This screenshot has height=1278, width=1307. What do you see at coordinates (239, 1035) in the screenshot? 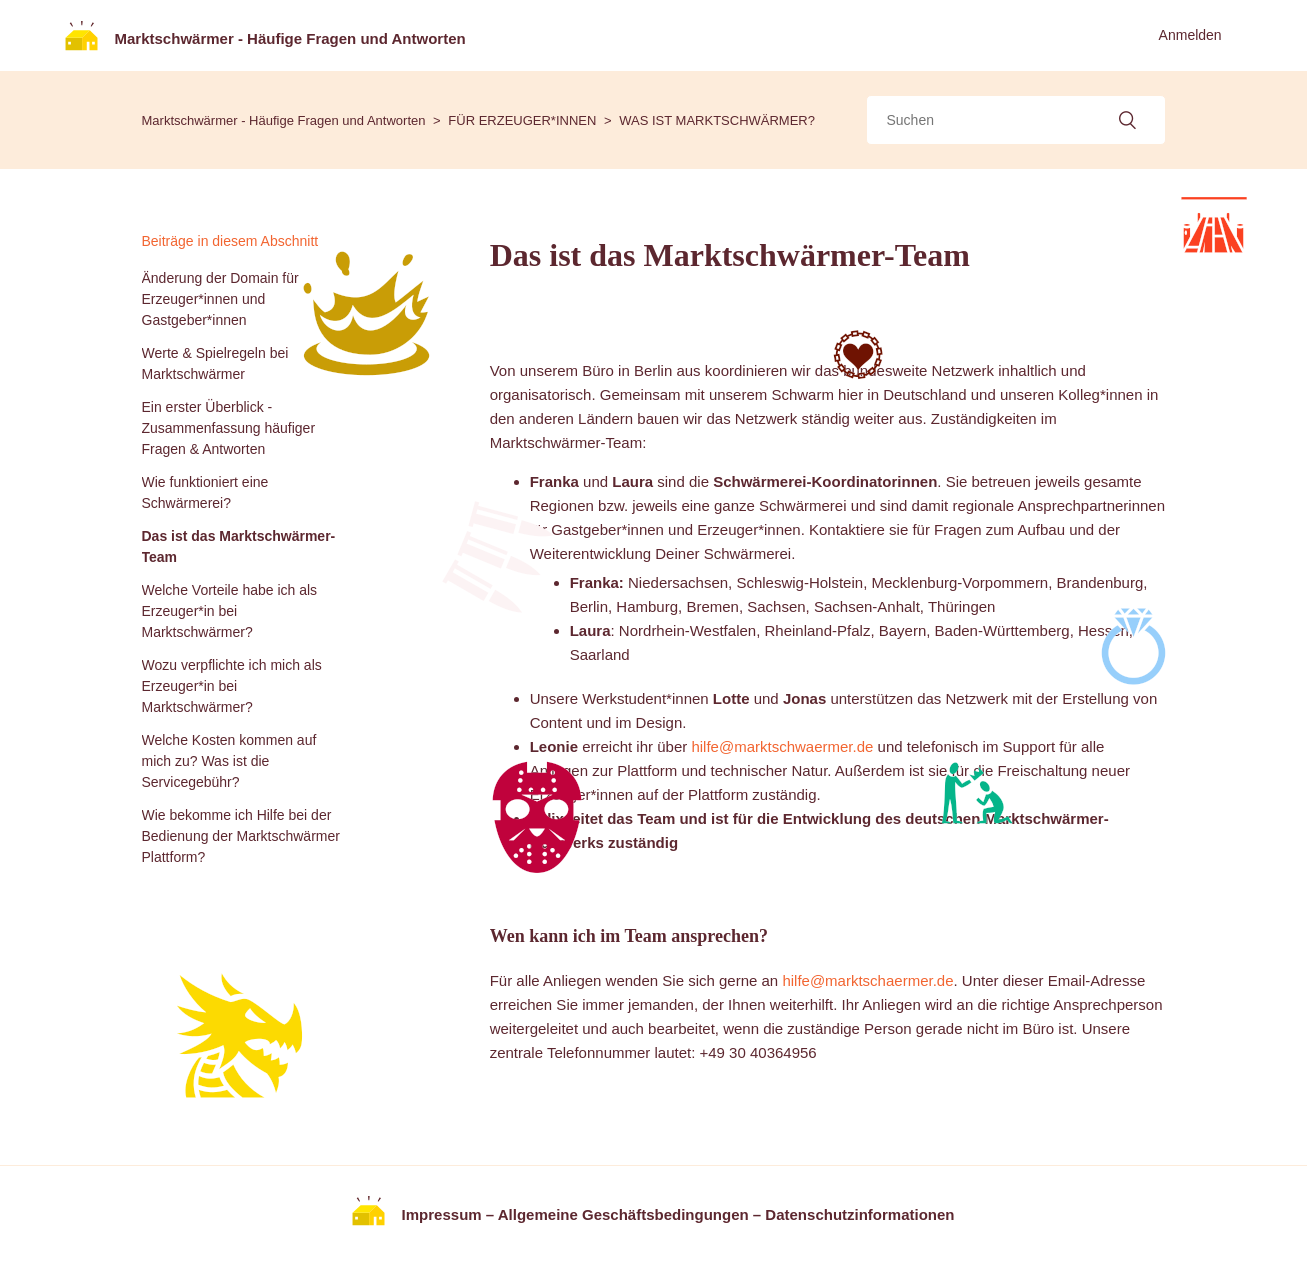
I see `access dragon or monster-related content` at bounding box center [239, 1035].